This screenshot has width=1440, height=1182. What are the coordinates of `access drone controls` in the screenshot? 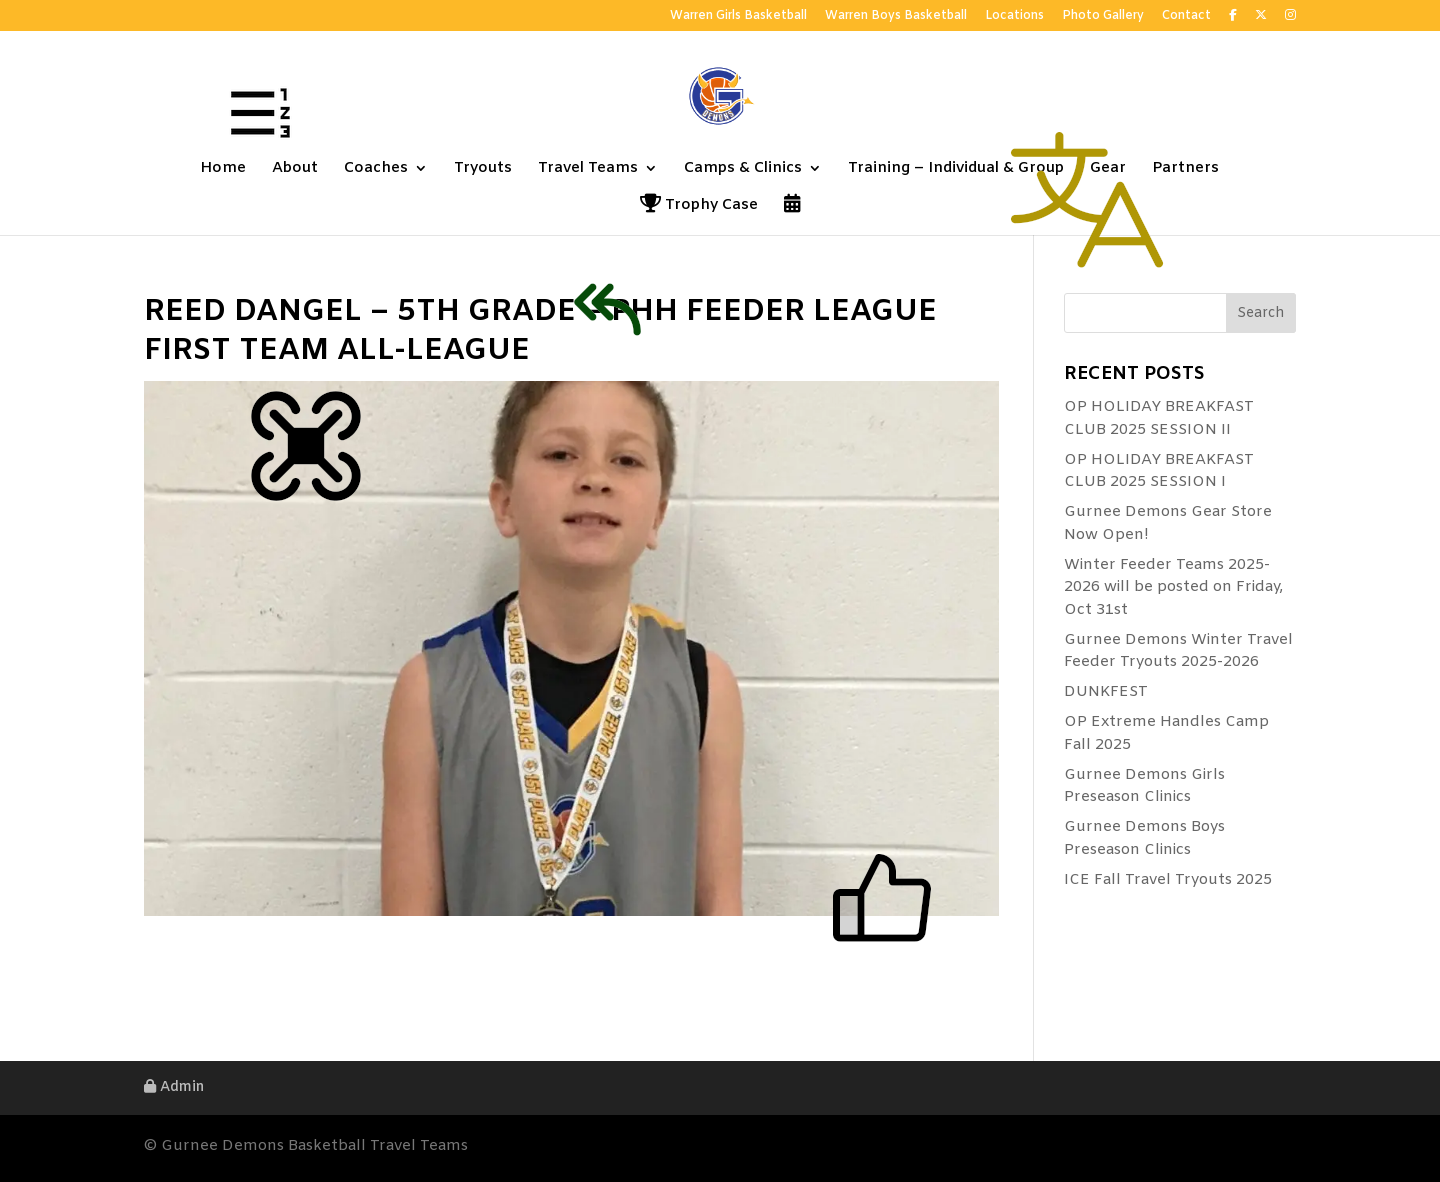 It's located at (306, 446).